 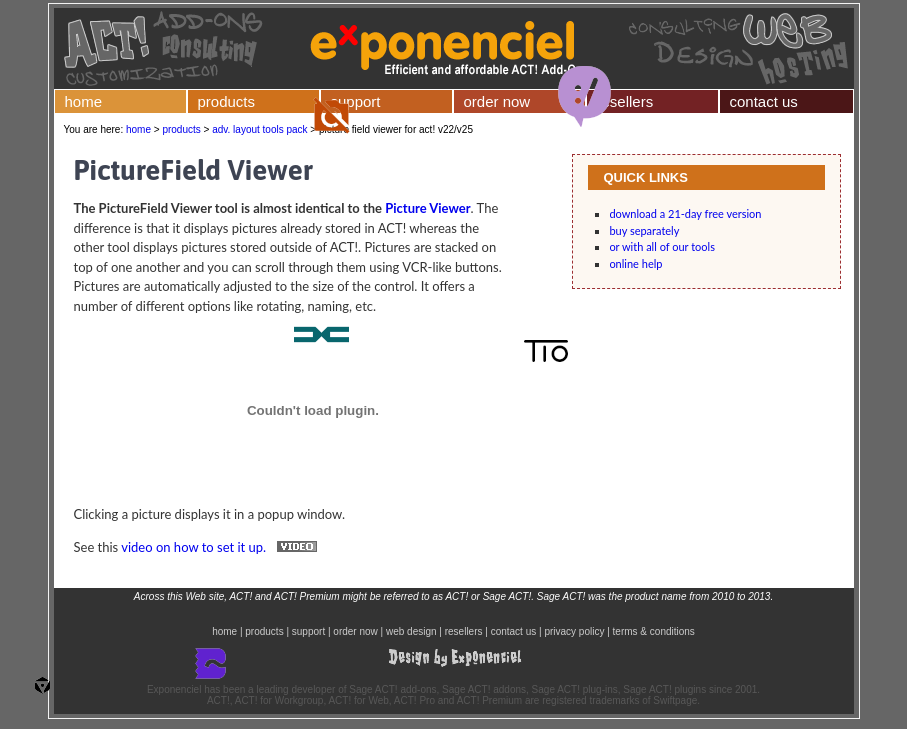 I want to click on nucleo icon library logo, so click(x=42, y=685).